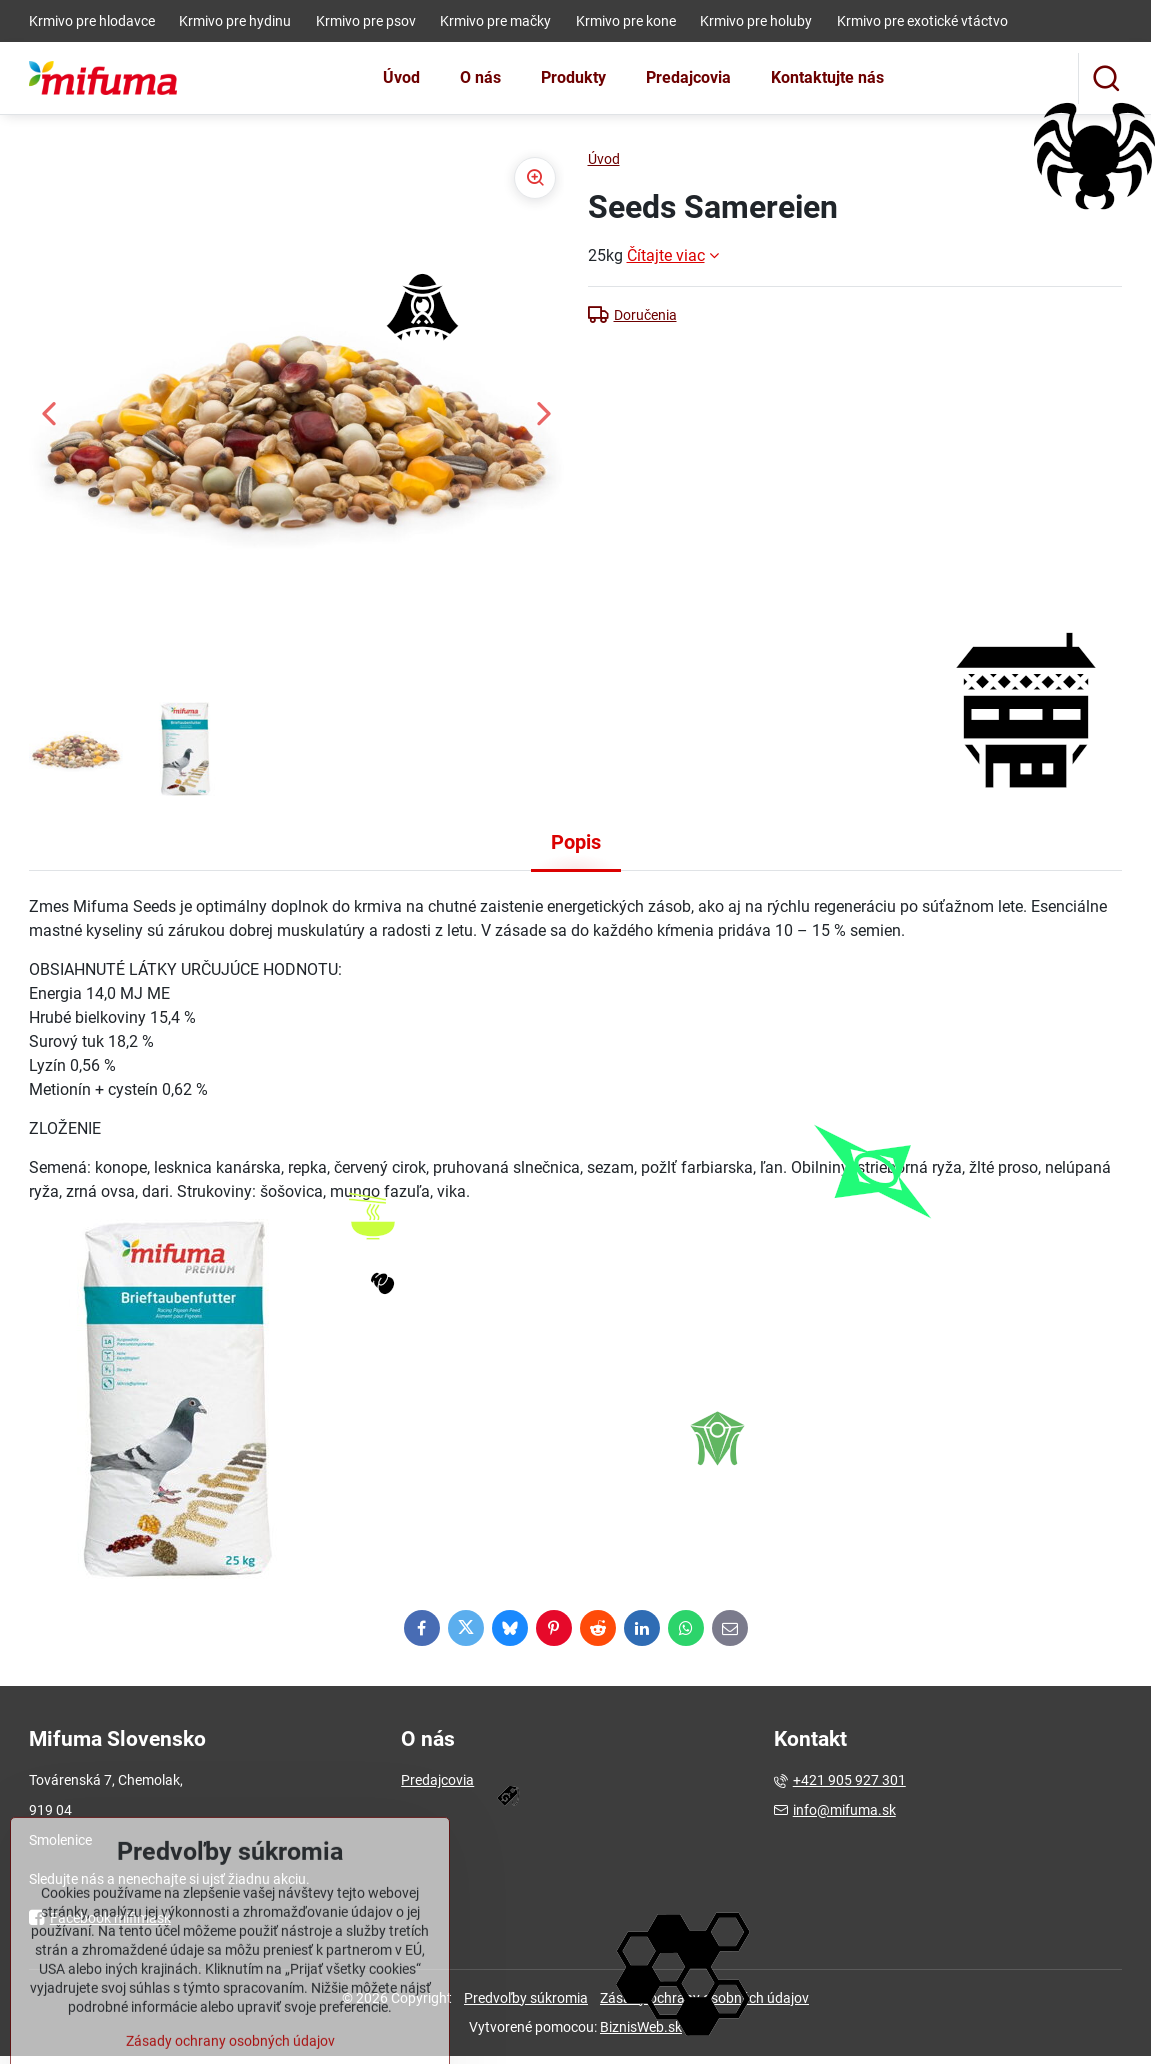 The height and width of the screenshot is (2064, 1166). Describe the element at coordinates (422, 310) in the screenshot. I see `select the cyclops character or creature` at that location.